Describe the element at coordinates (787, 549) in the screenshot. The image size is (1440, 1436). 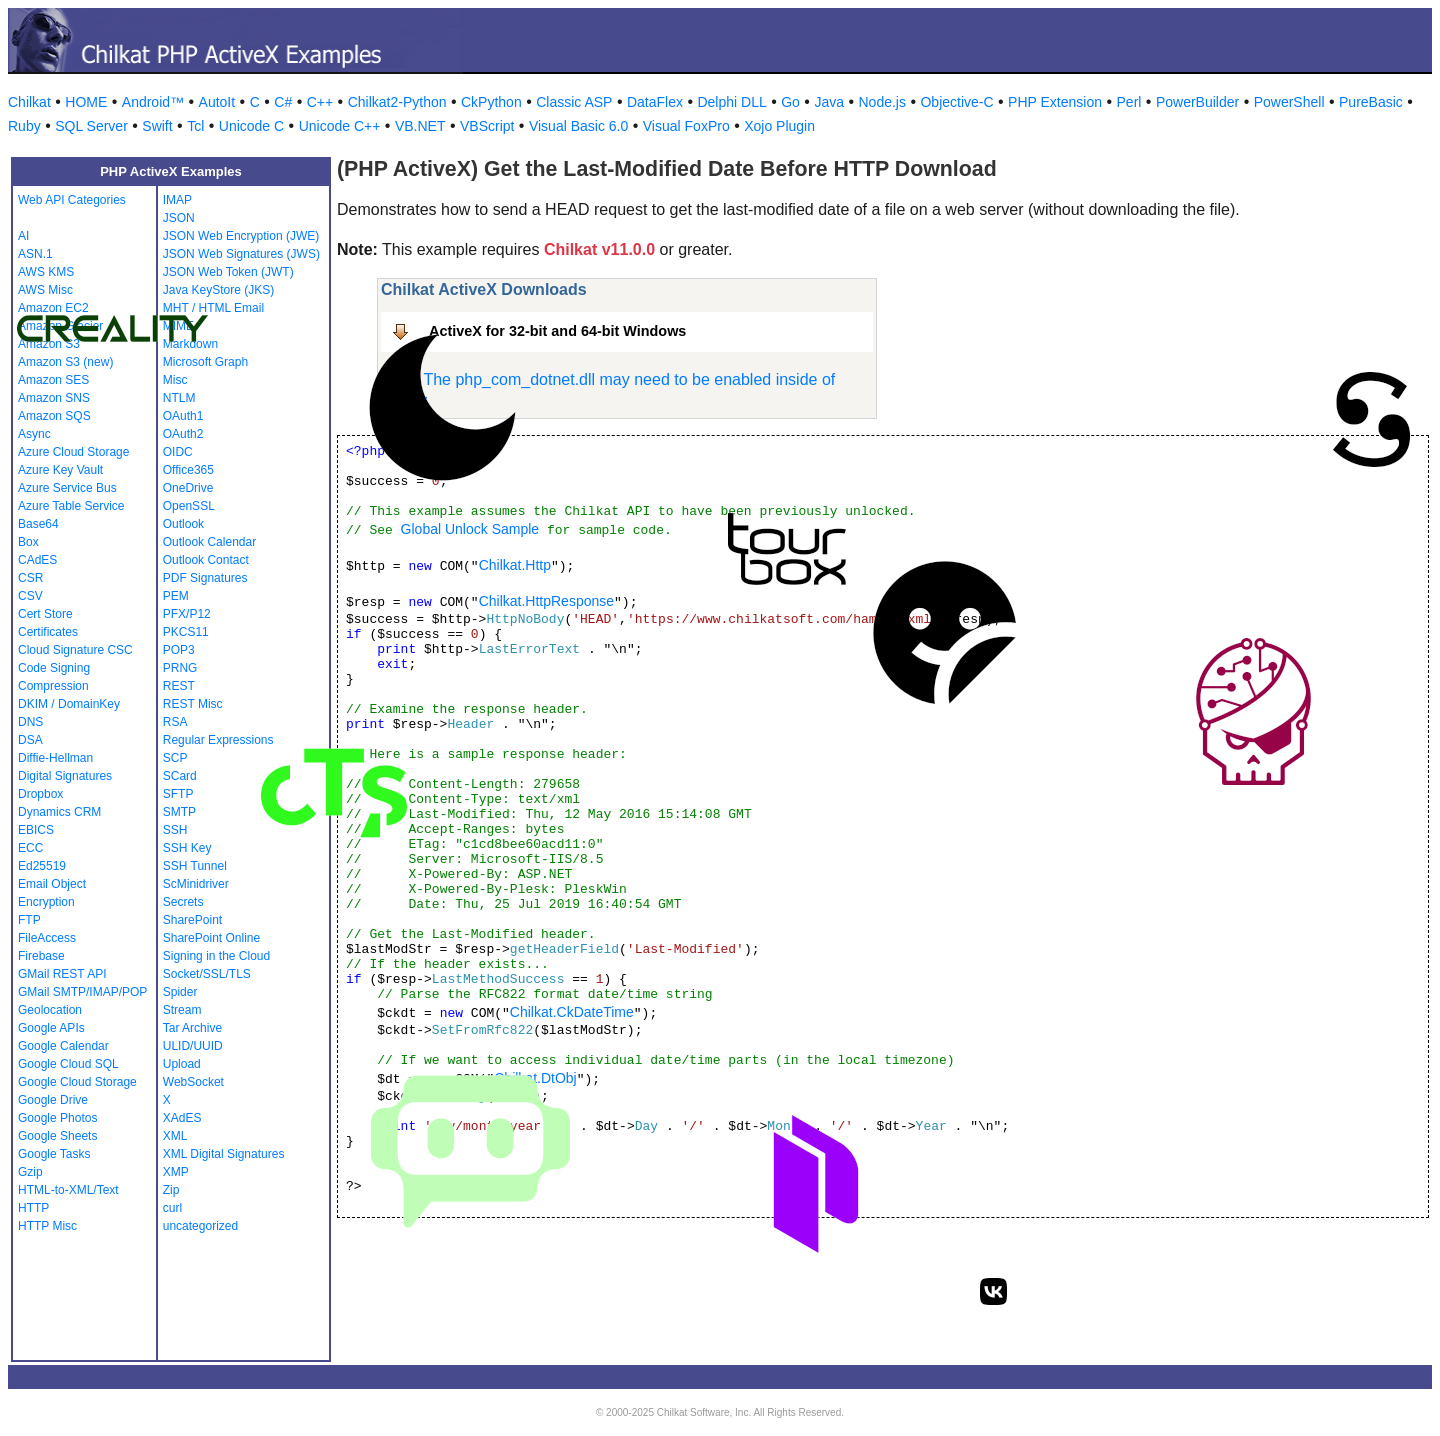
I see `tourbox brand logo` at that location.